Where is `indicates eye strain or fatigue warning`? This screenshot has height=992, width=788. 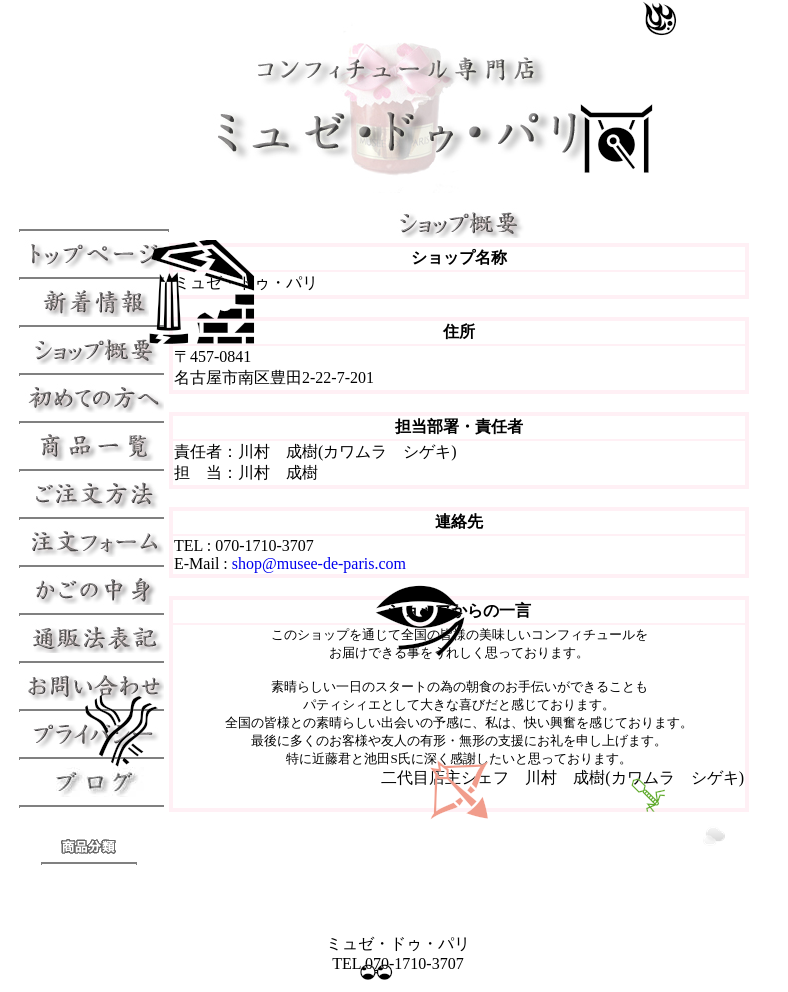
indicates eye strain or fatigue warning is located at coordinates (420, 611).